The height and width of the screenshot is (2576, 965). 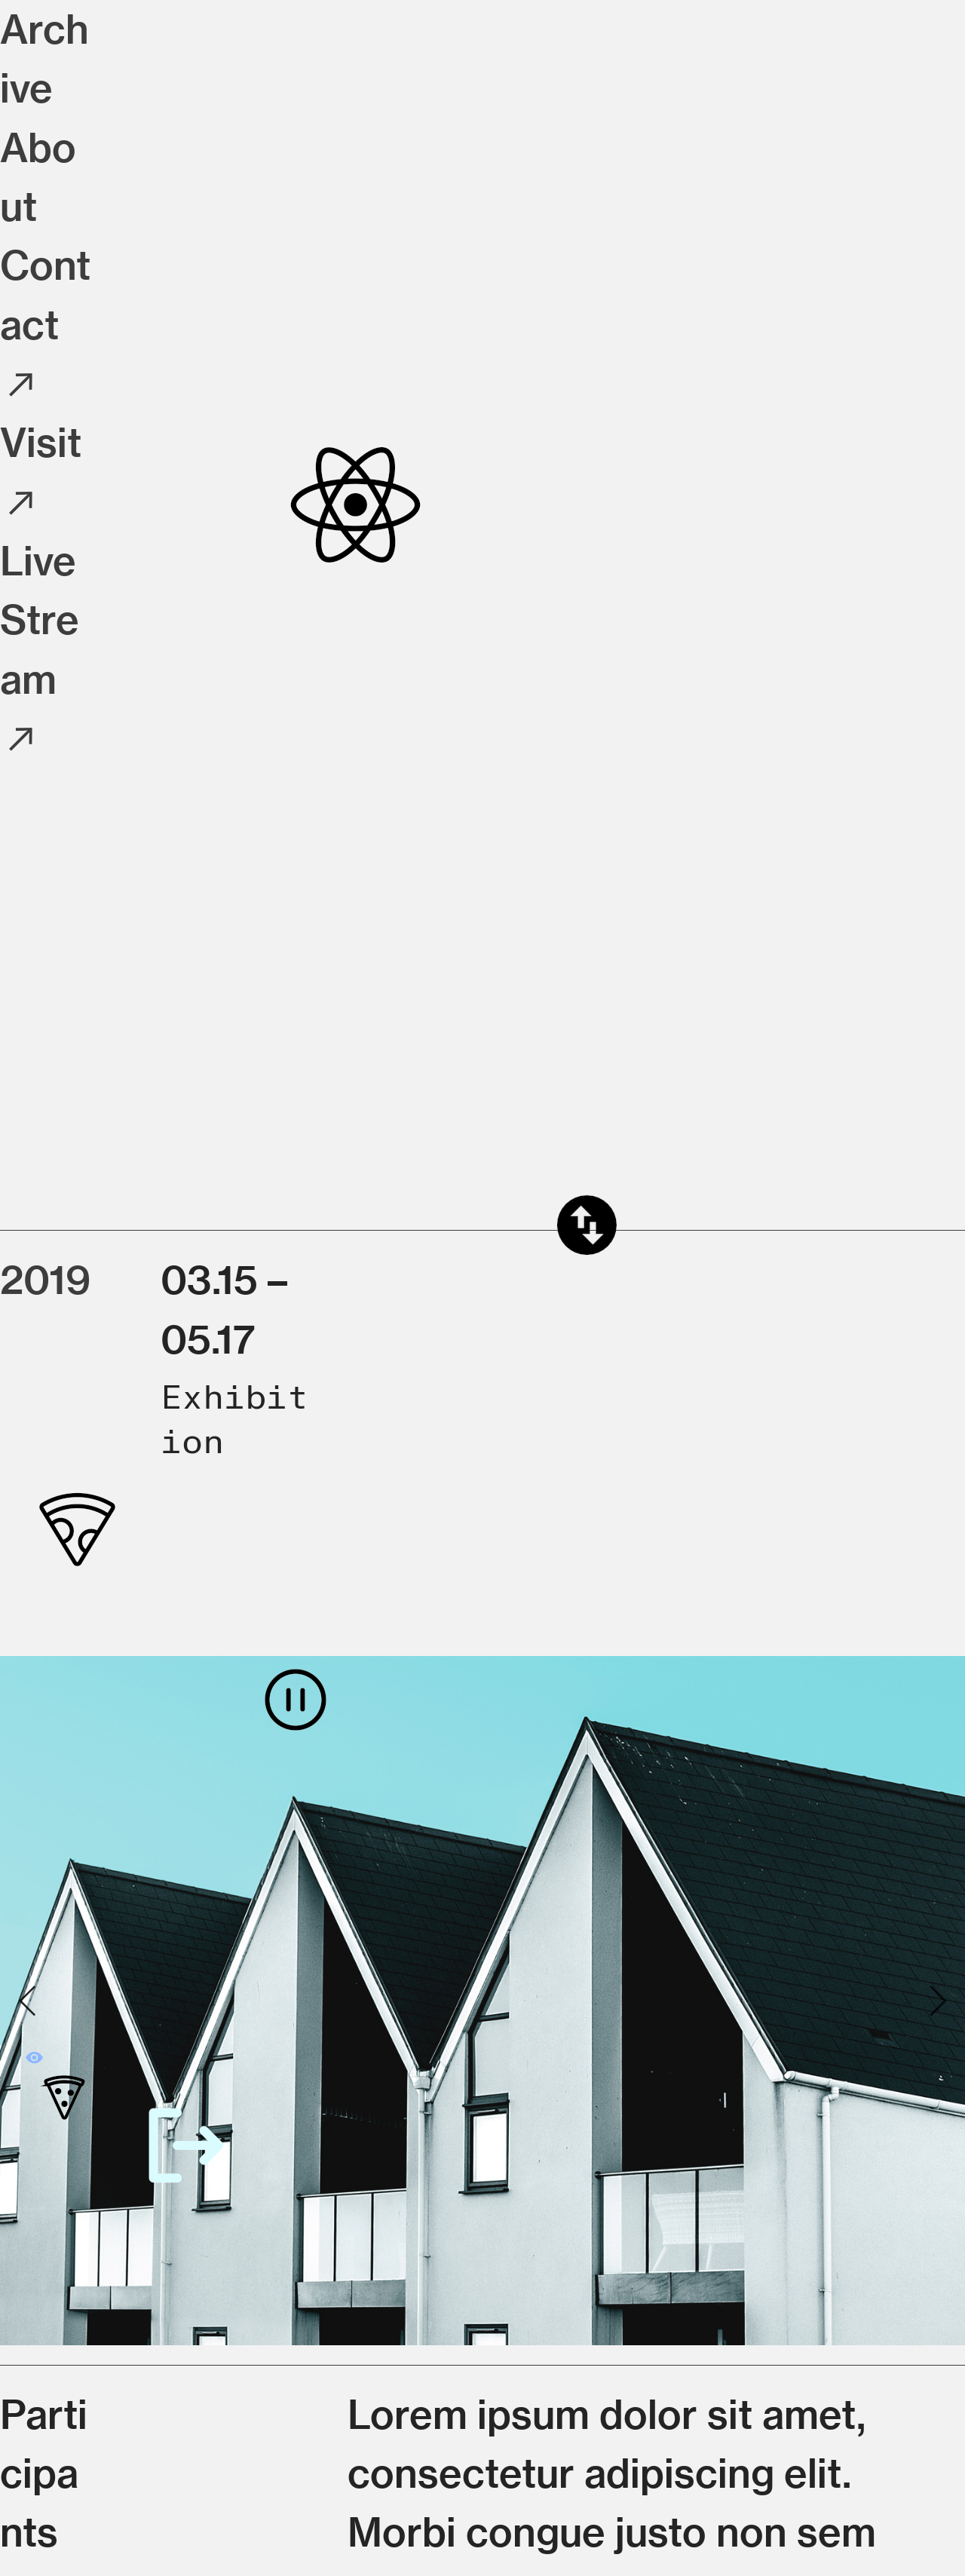 What do you see at coordinates (77, 1528) in the screenshot?
I see `browse food or restaurant options` at bounding box center [77, 1528].